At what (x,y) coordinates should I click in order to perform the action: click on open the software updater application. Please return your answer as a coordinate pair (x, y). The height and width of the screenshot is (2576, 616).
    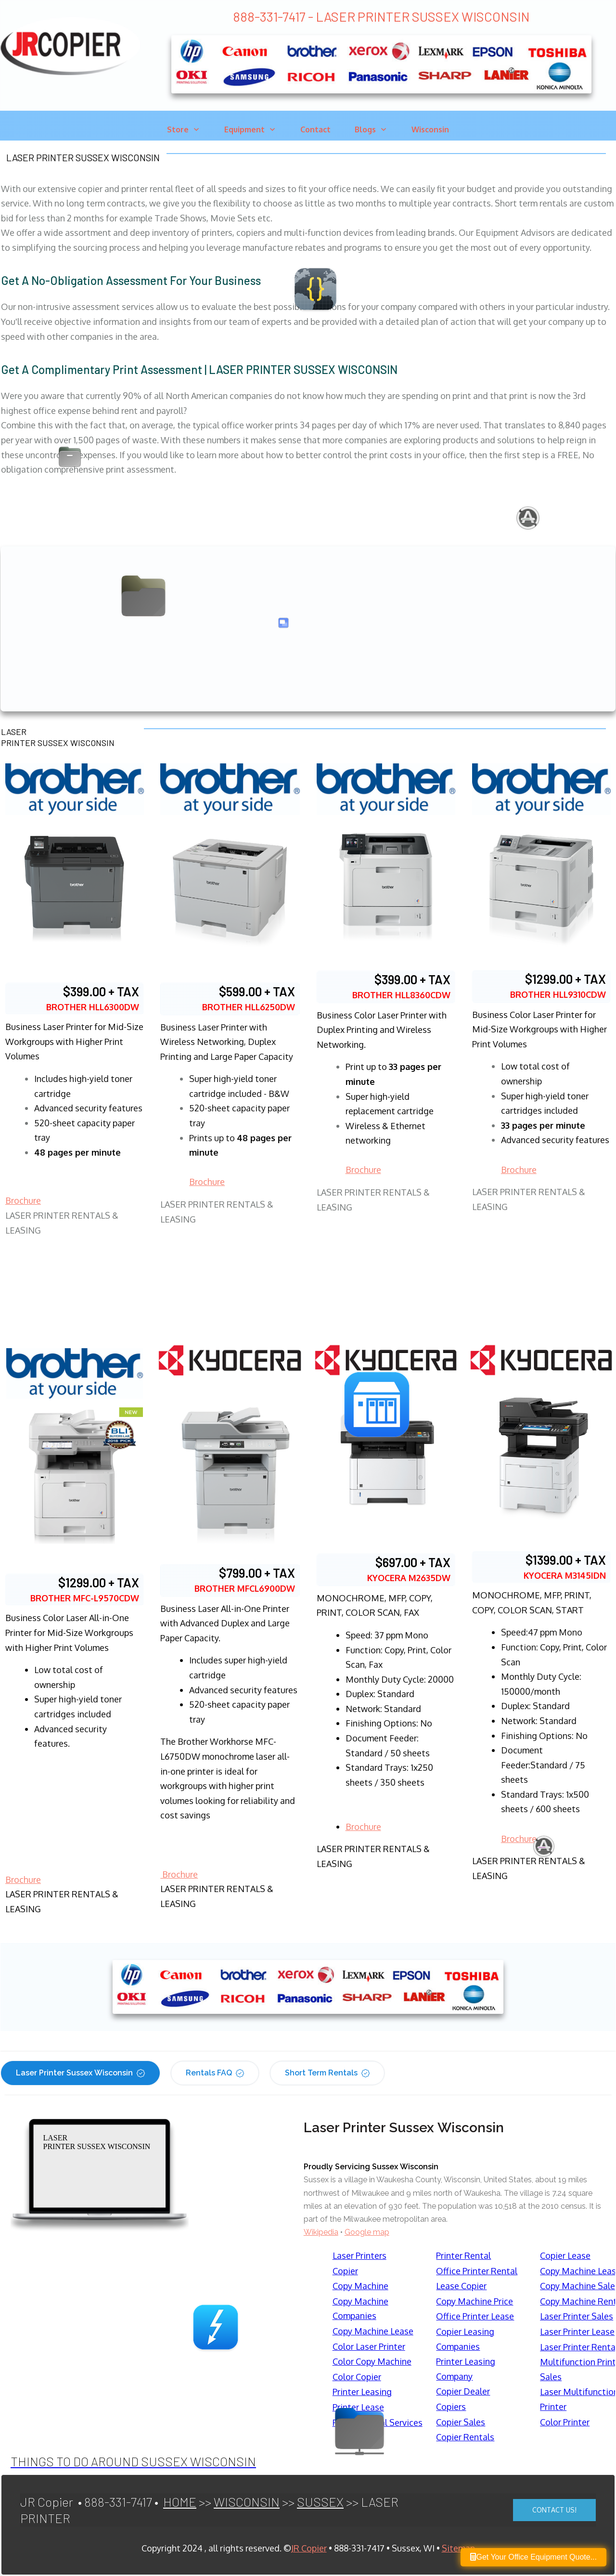
    Looking at the image, I should click on (544, 1846).